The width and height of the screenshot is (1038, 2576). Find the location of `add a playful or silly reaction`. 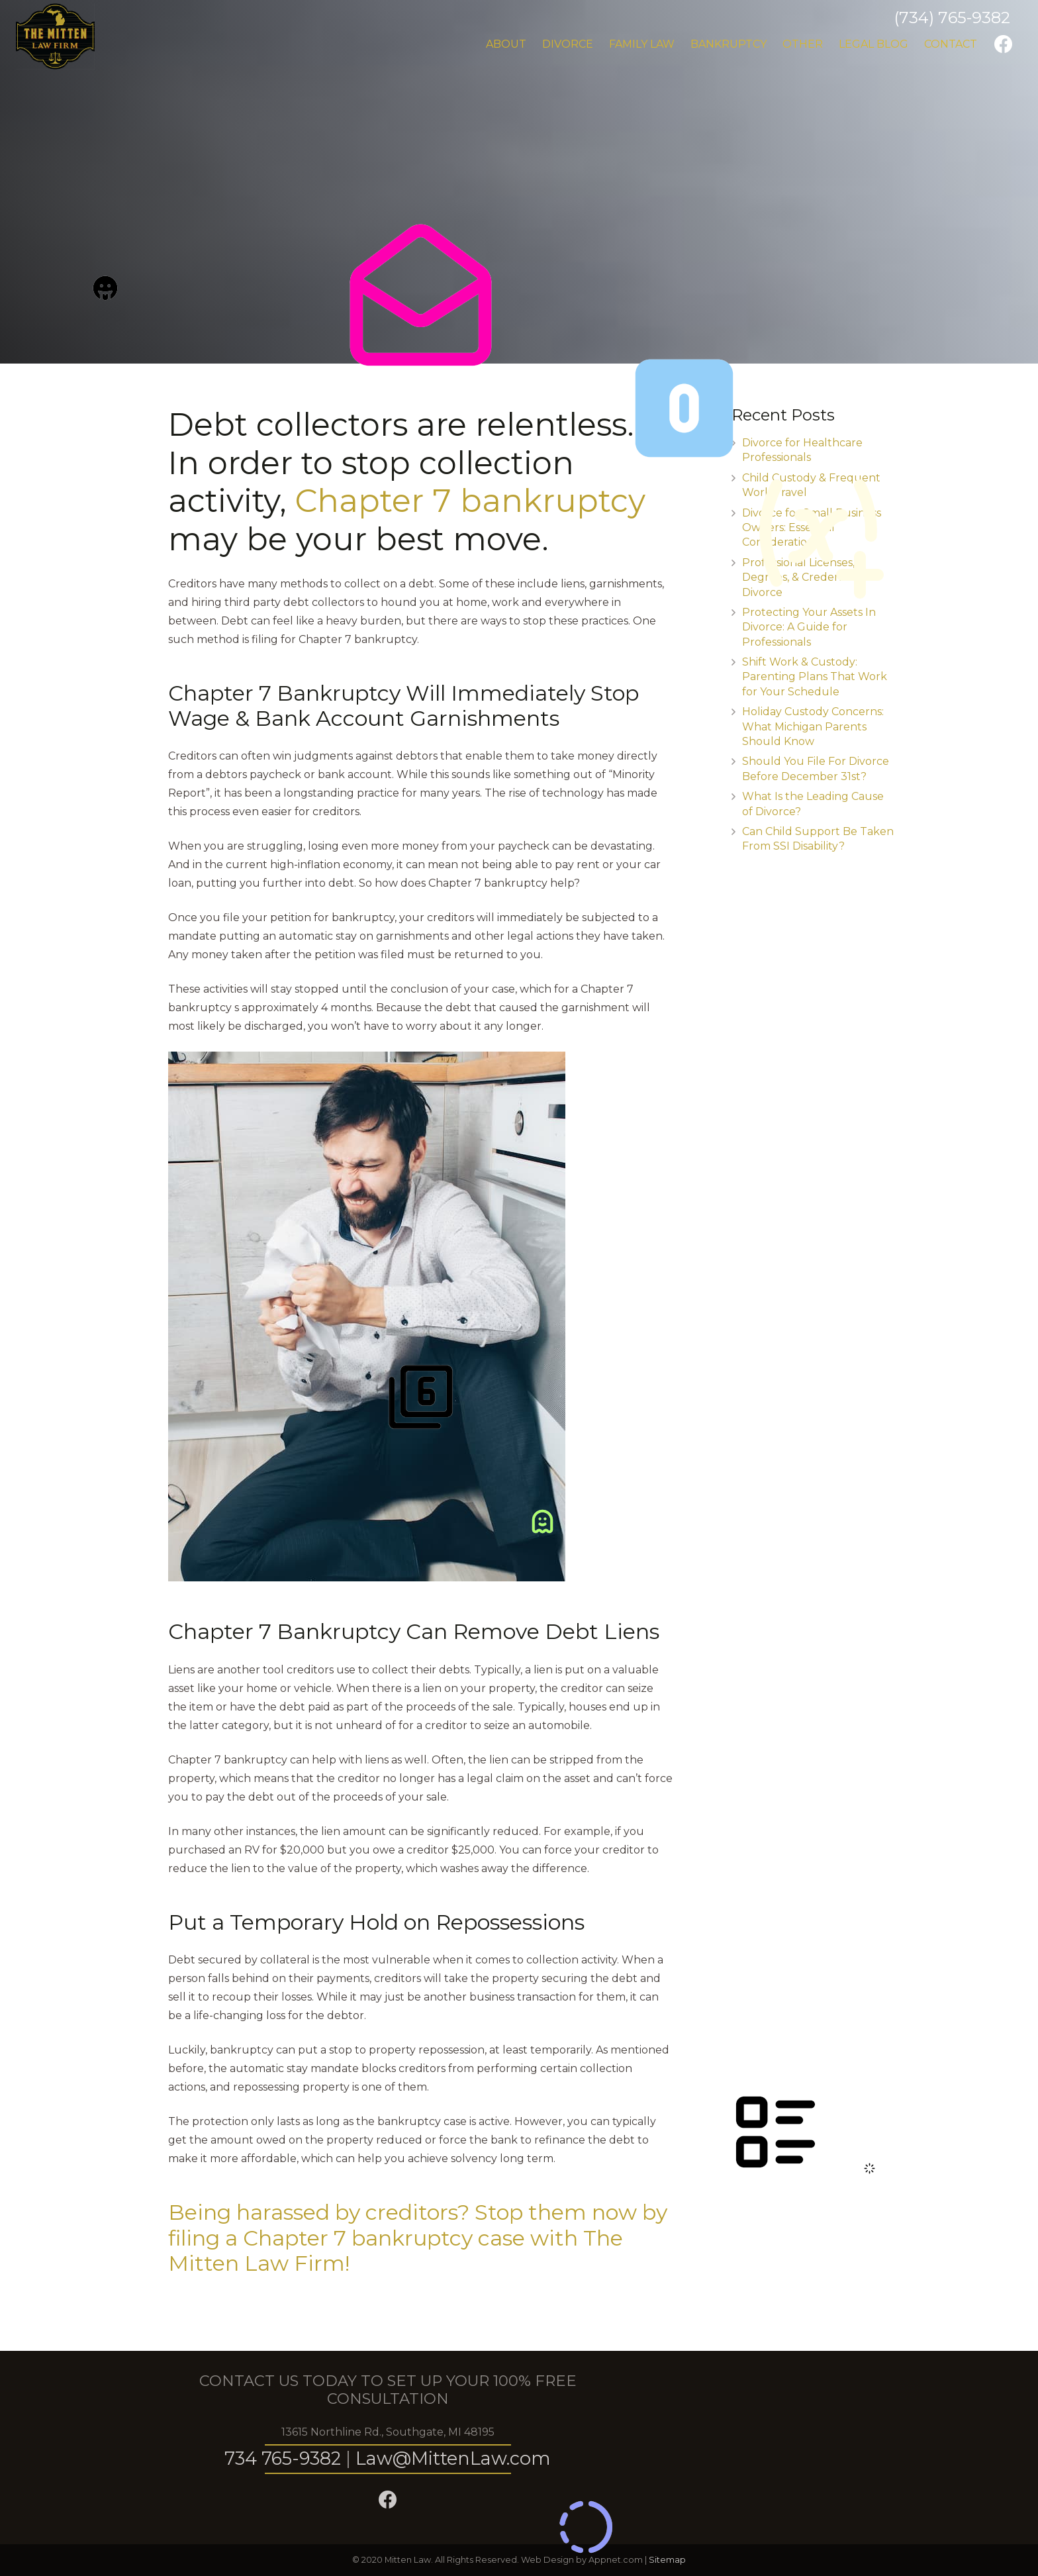

add a playful or silly reaction is located at coordinates (105, 288).